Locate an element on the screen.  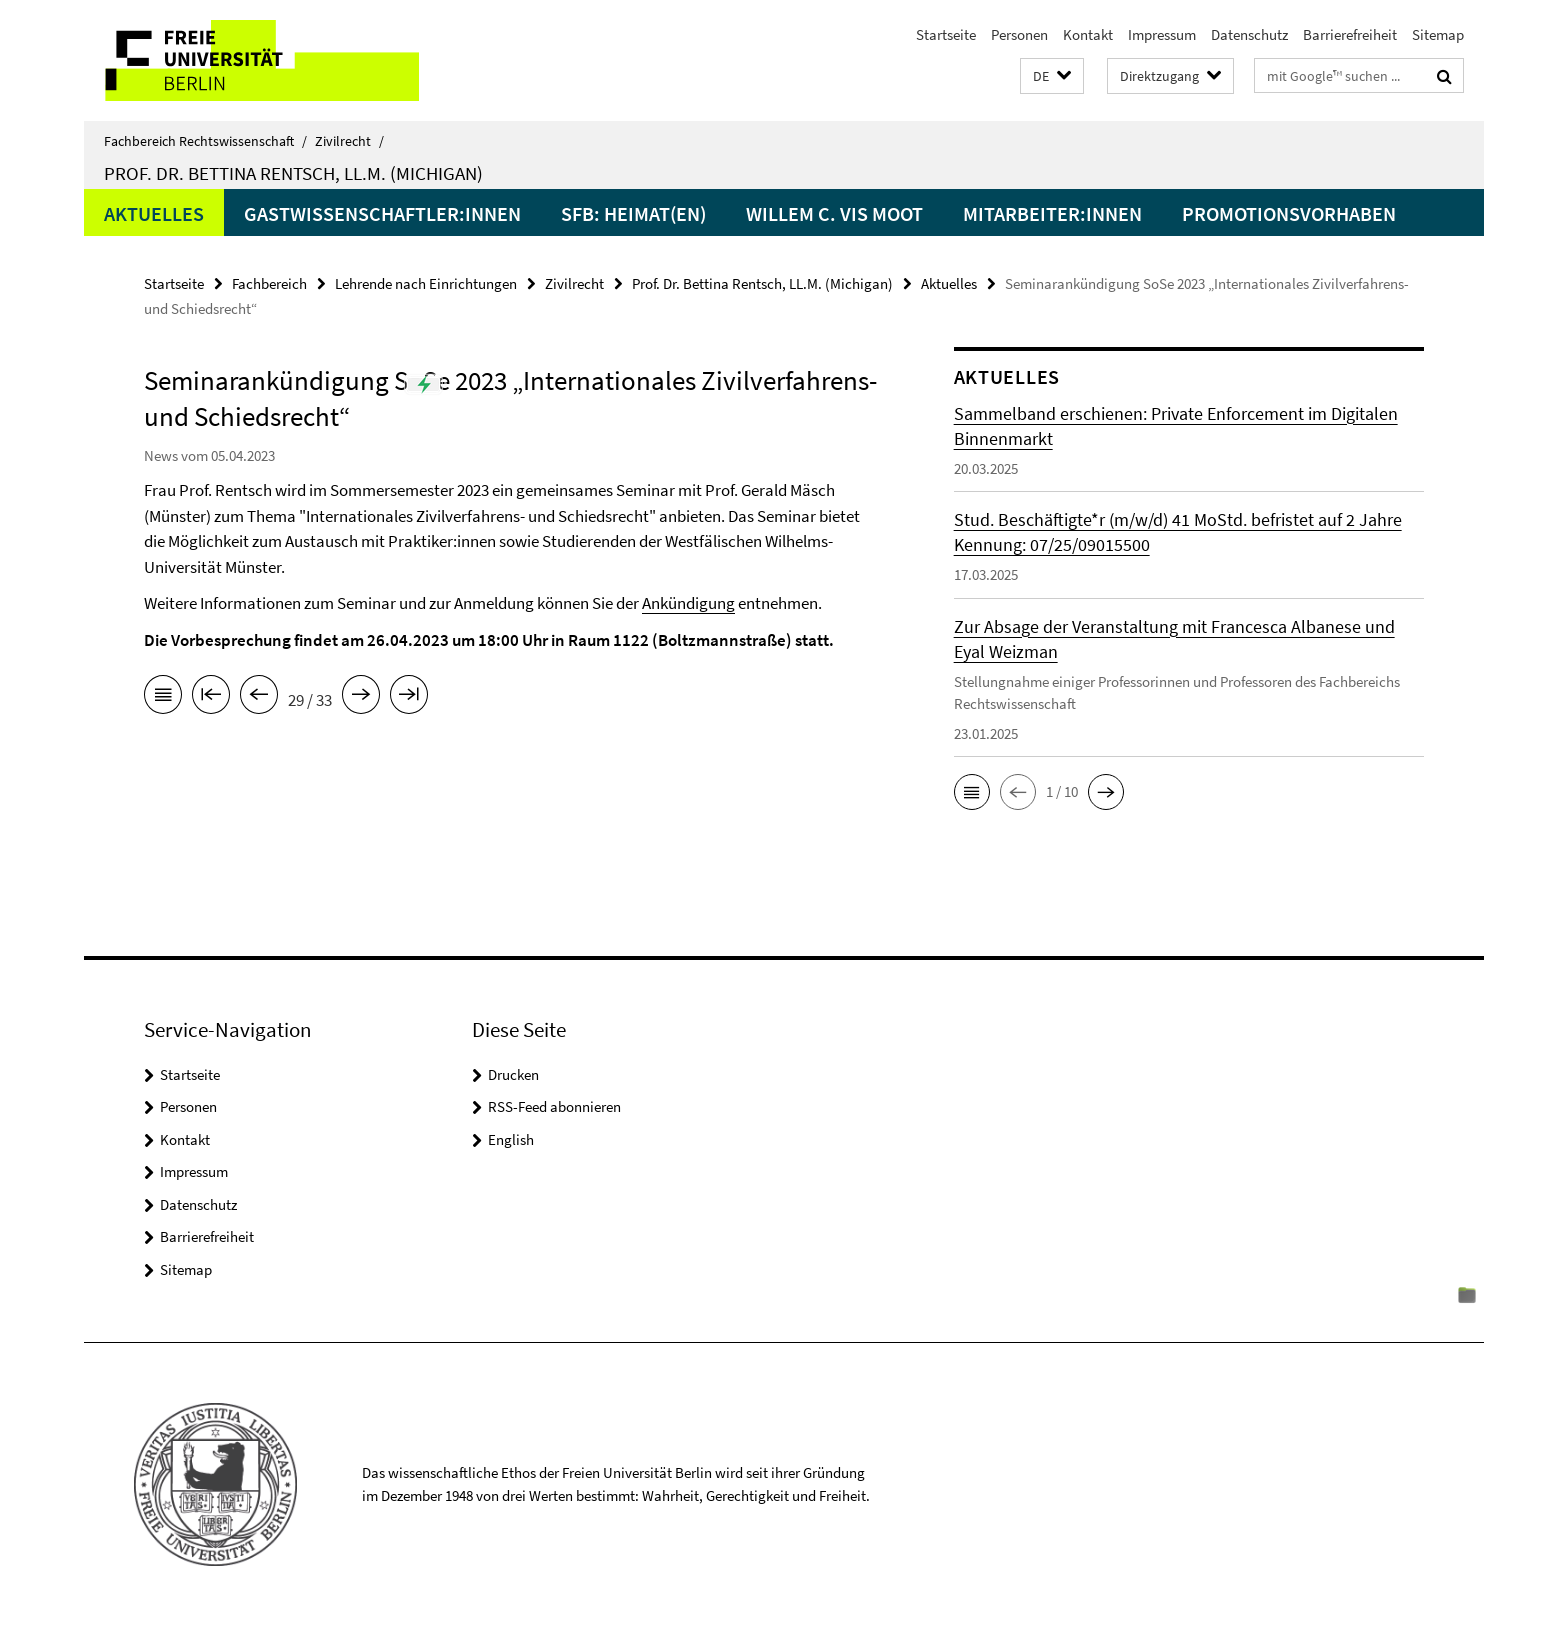
open a folder to view its contents is located at coordinates (1467, 1295).